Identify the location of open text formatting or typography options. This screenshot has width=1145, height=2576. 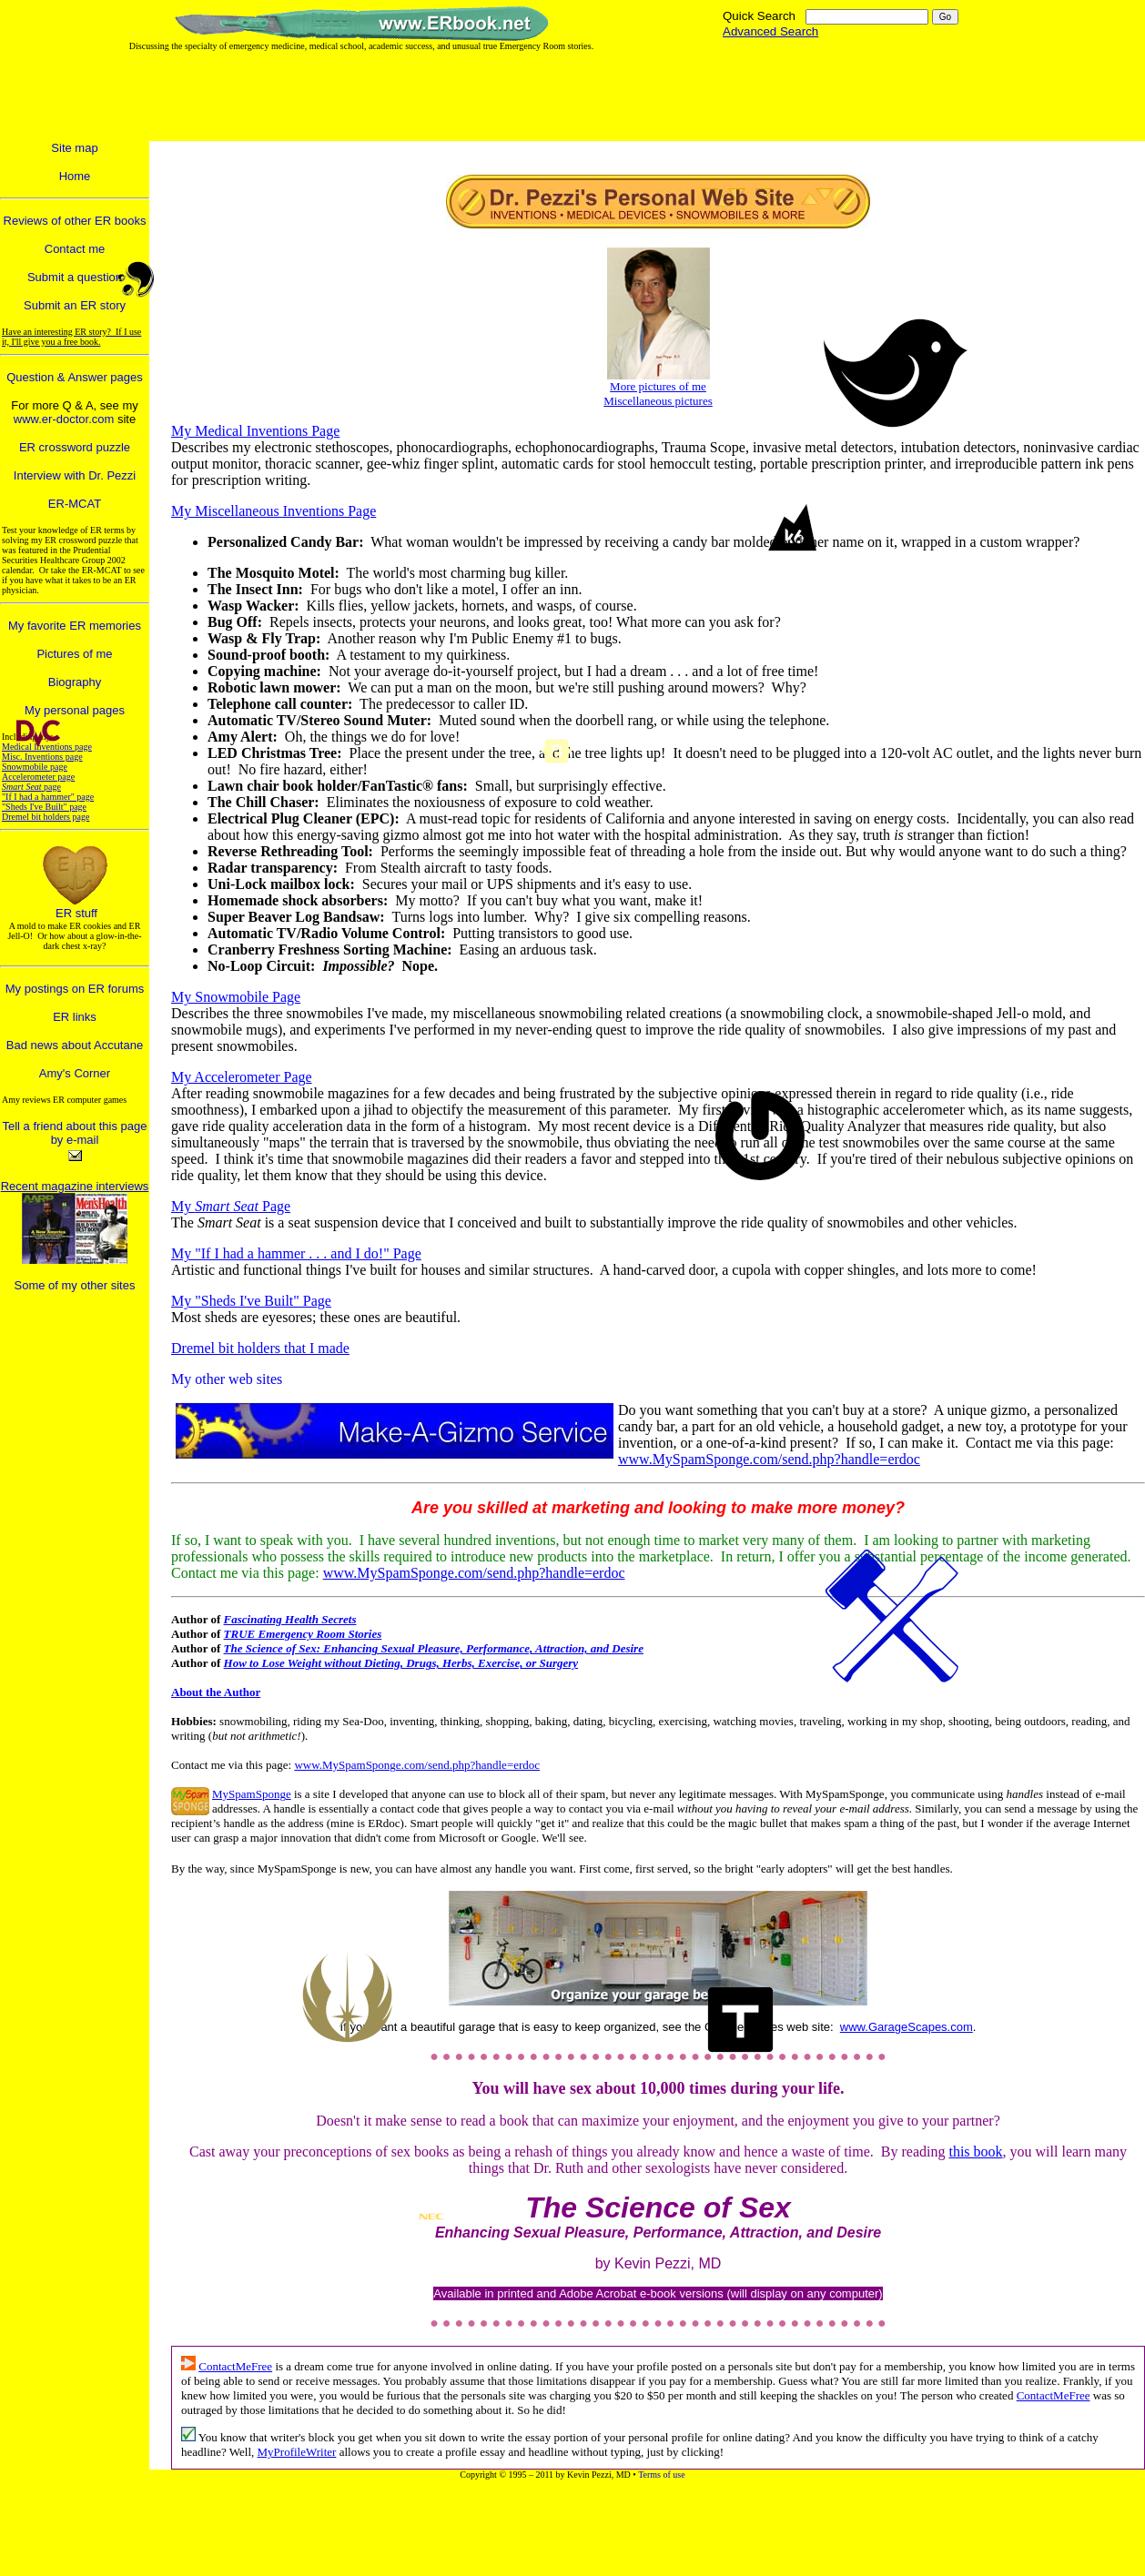
(740, 2019).